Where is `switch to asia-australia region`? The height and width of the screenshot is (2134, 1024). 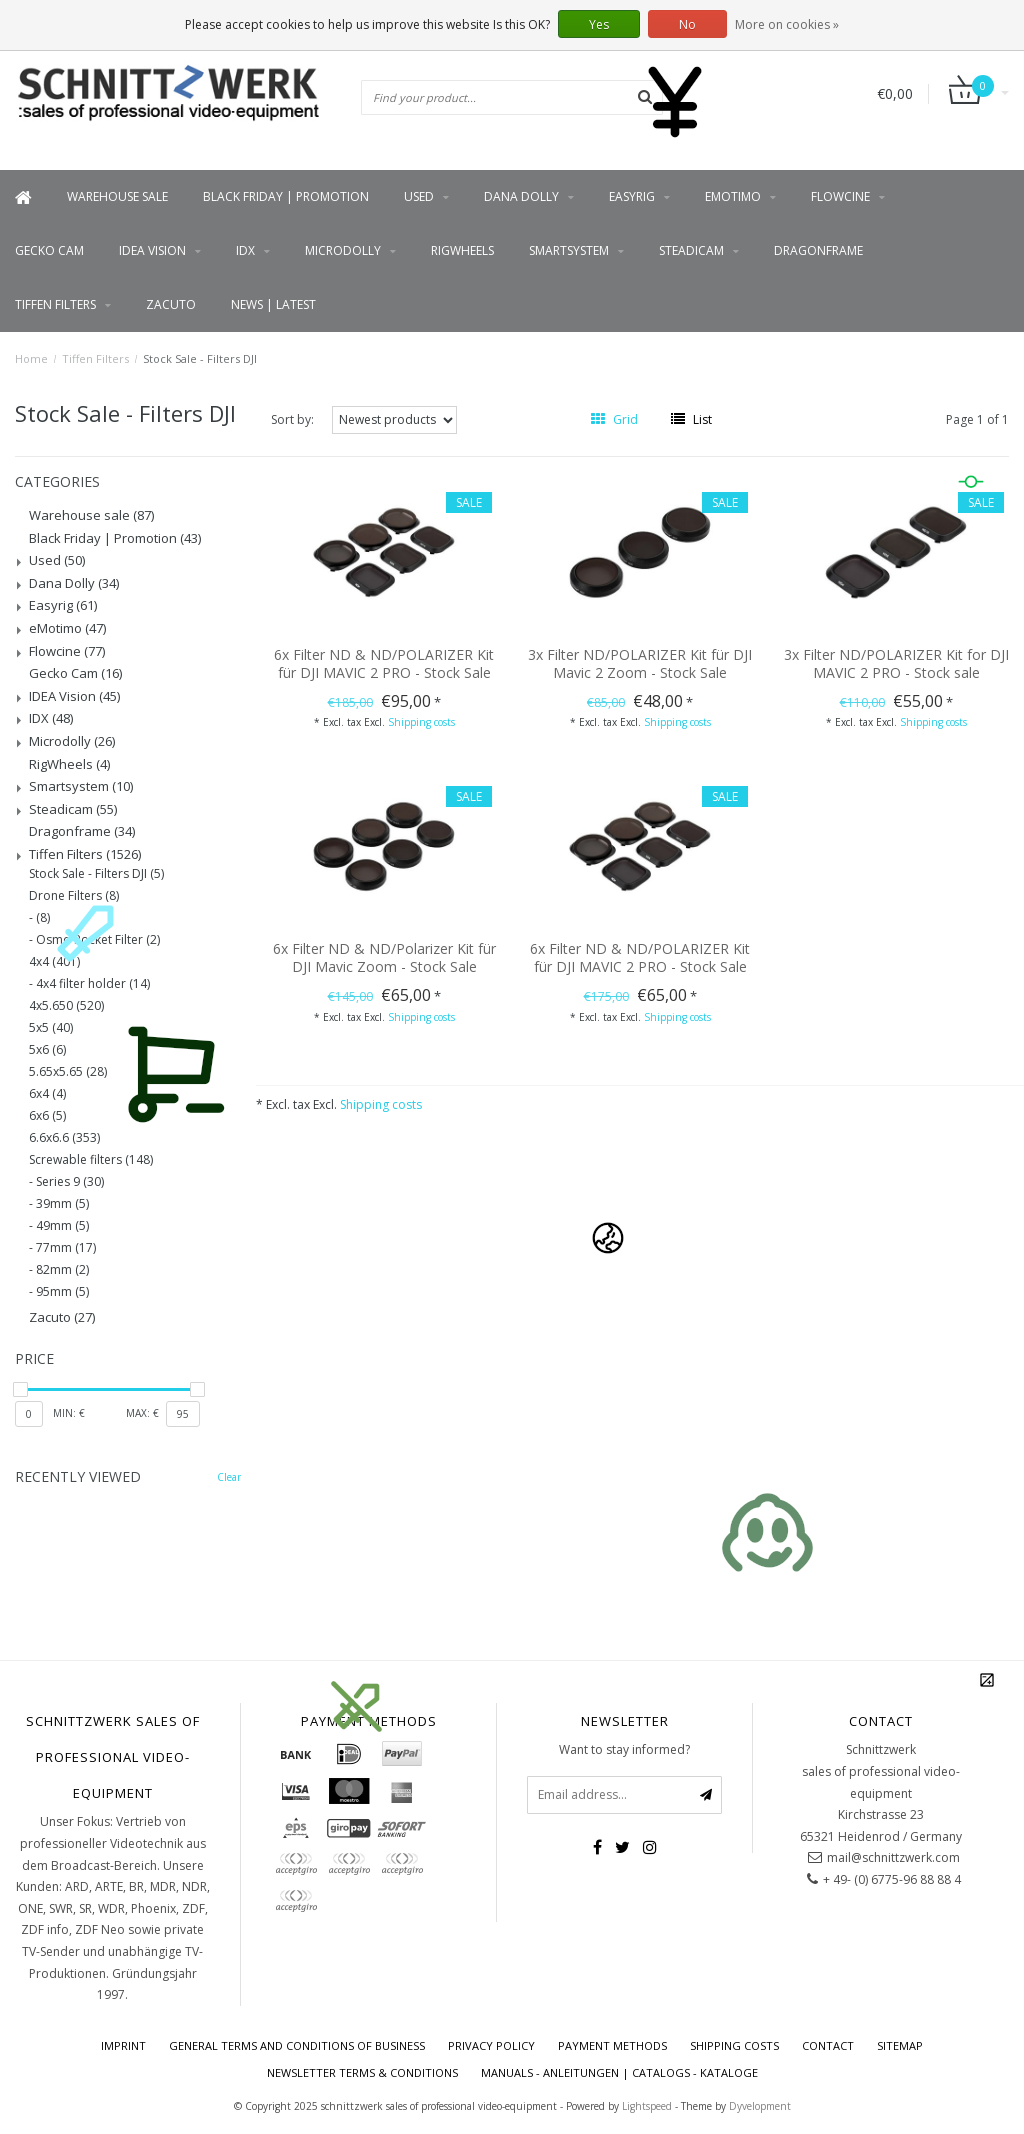 switch to asia-australia region is located at coordinates (608, 1238).